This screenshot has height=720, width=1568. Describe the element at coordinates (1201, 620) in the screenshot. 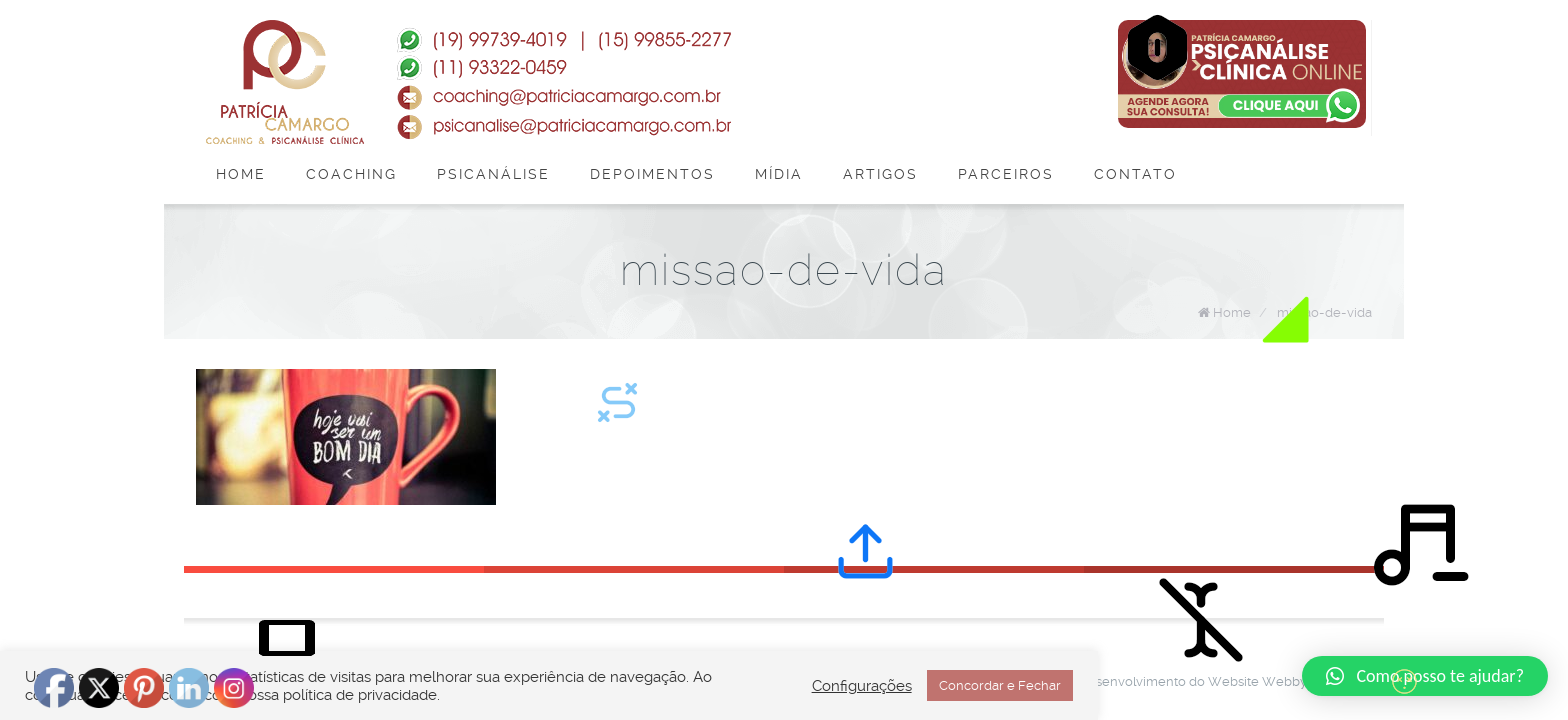

I see `cursor tracking disabled` at that location.